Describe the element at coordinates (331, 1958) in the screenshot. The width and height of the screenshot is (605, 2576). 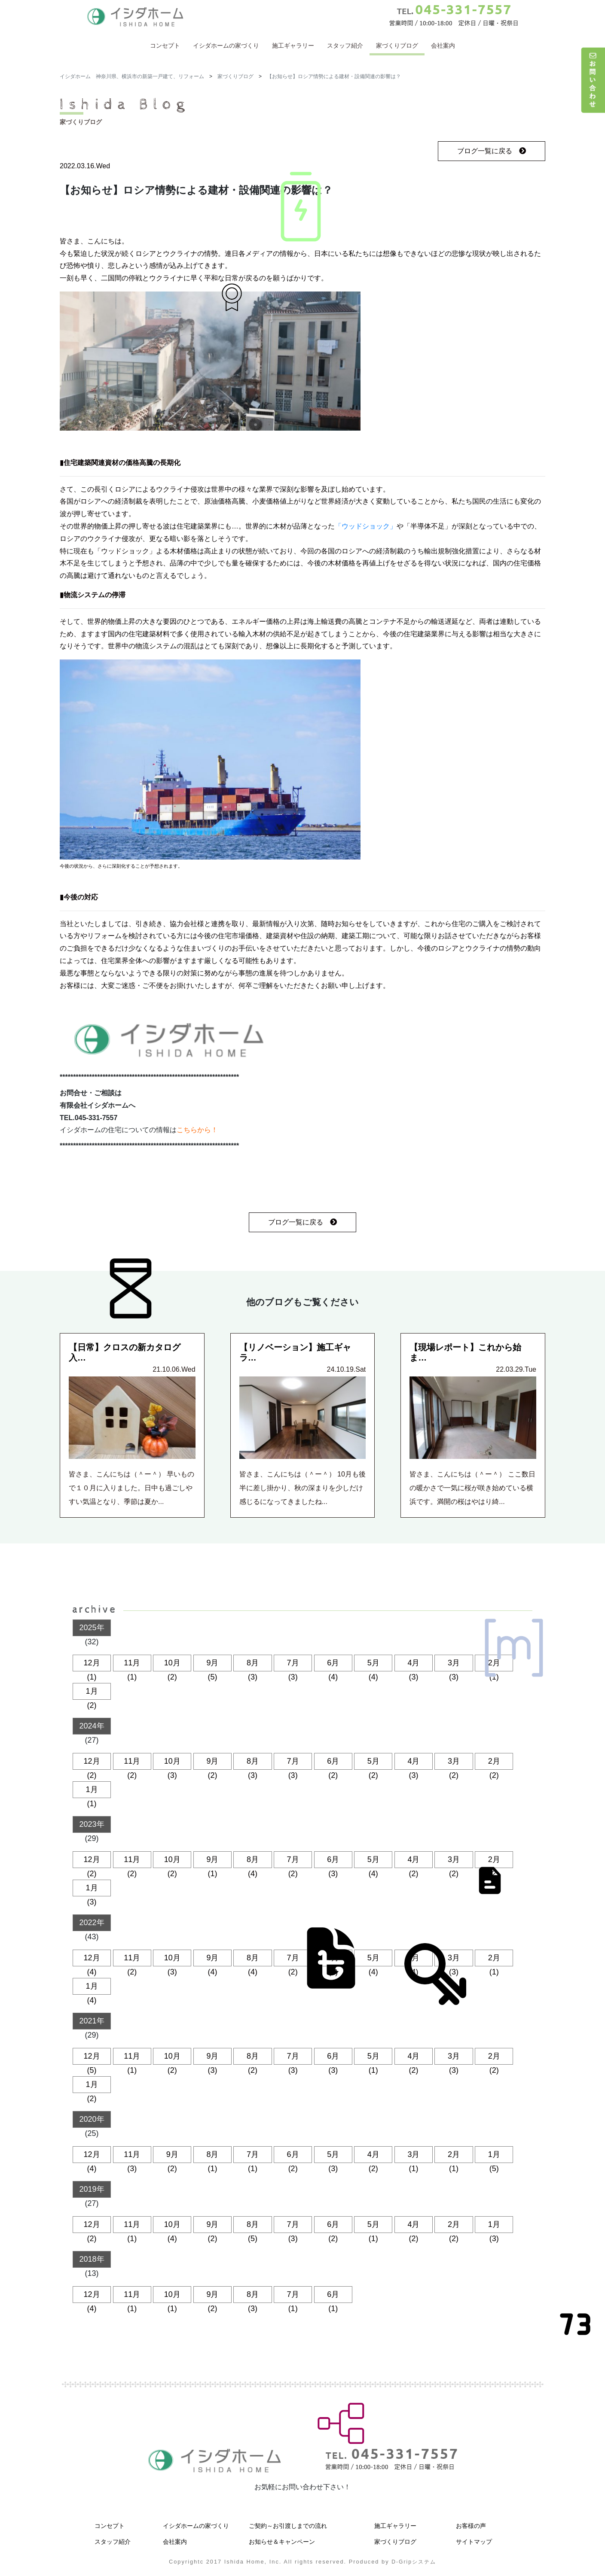
I see `view bangladeshi taka financial document` at that location.